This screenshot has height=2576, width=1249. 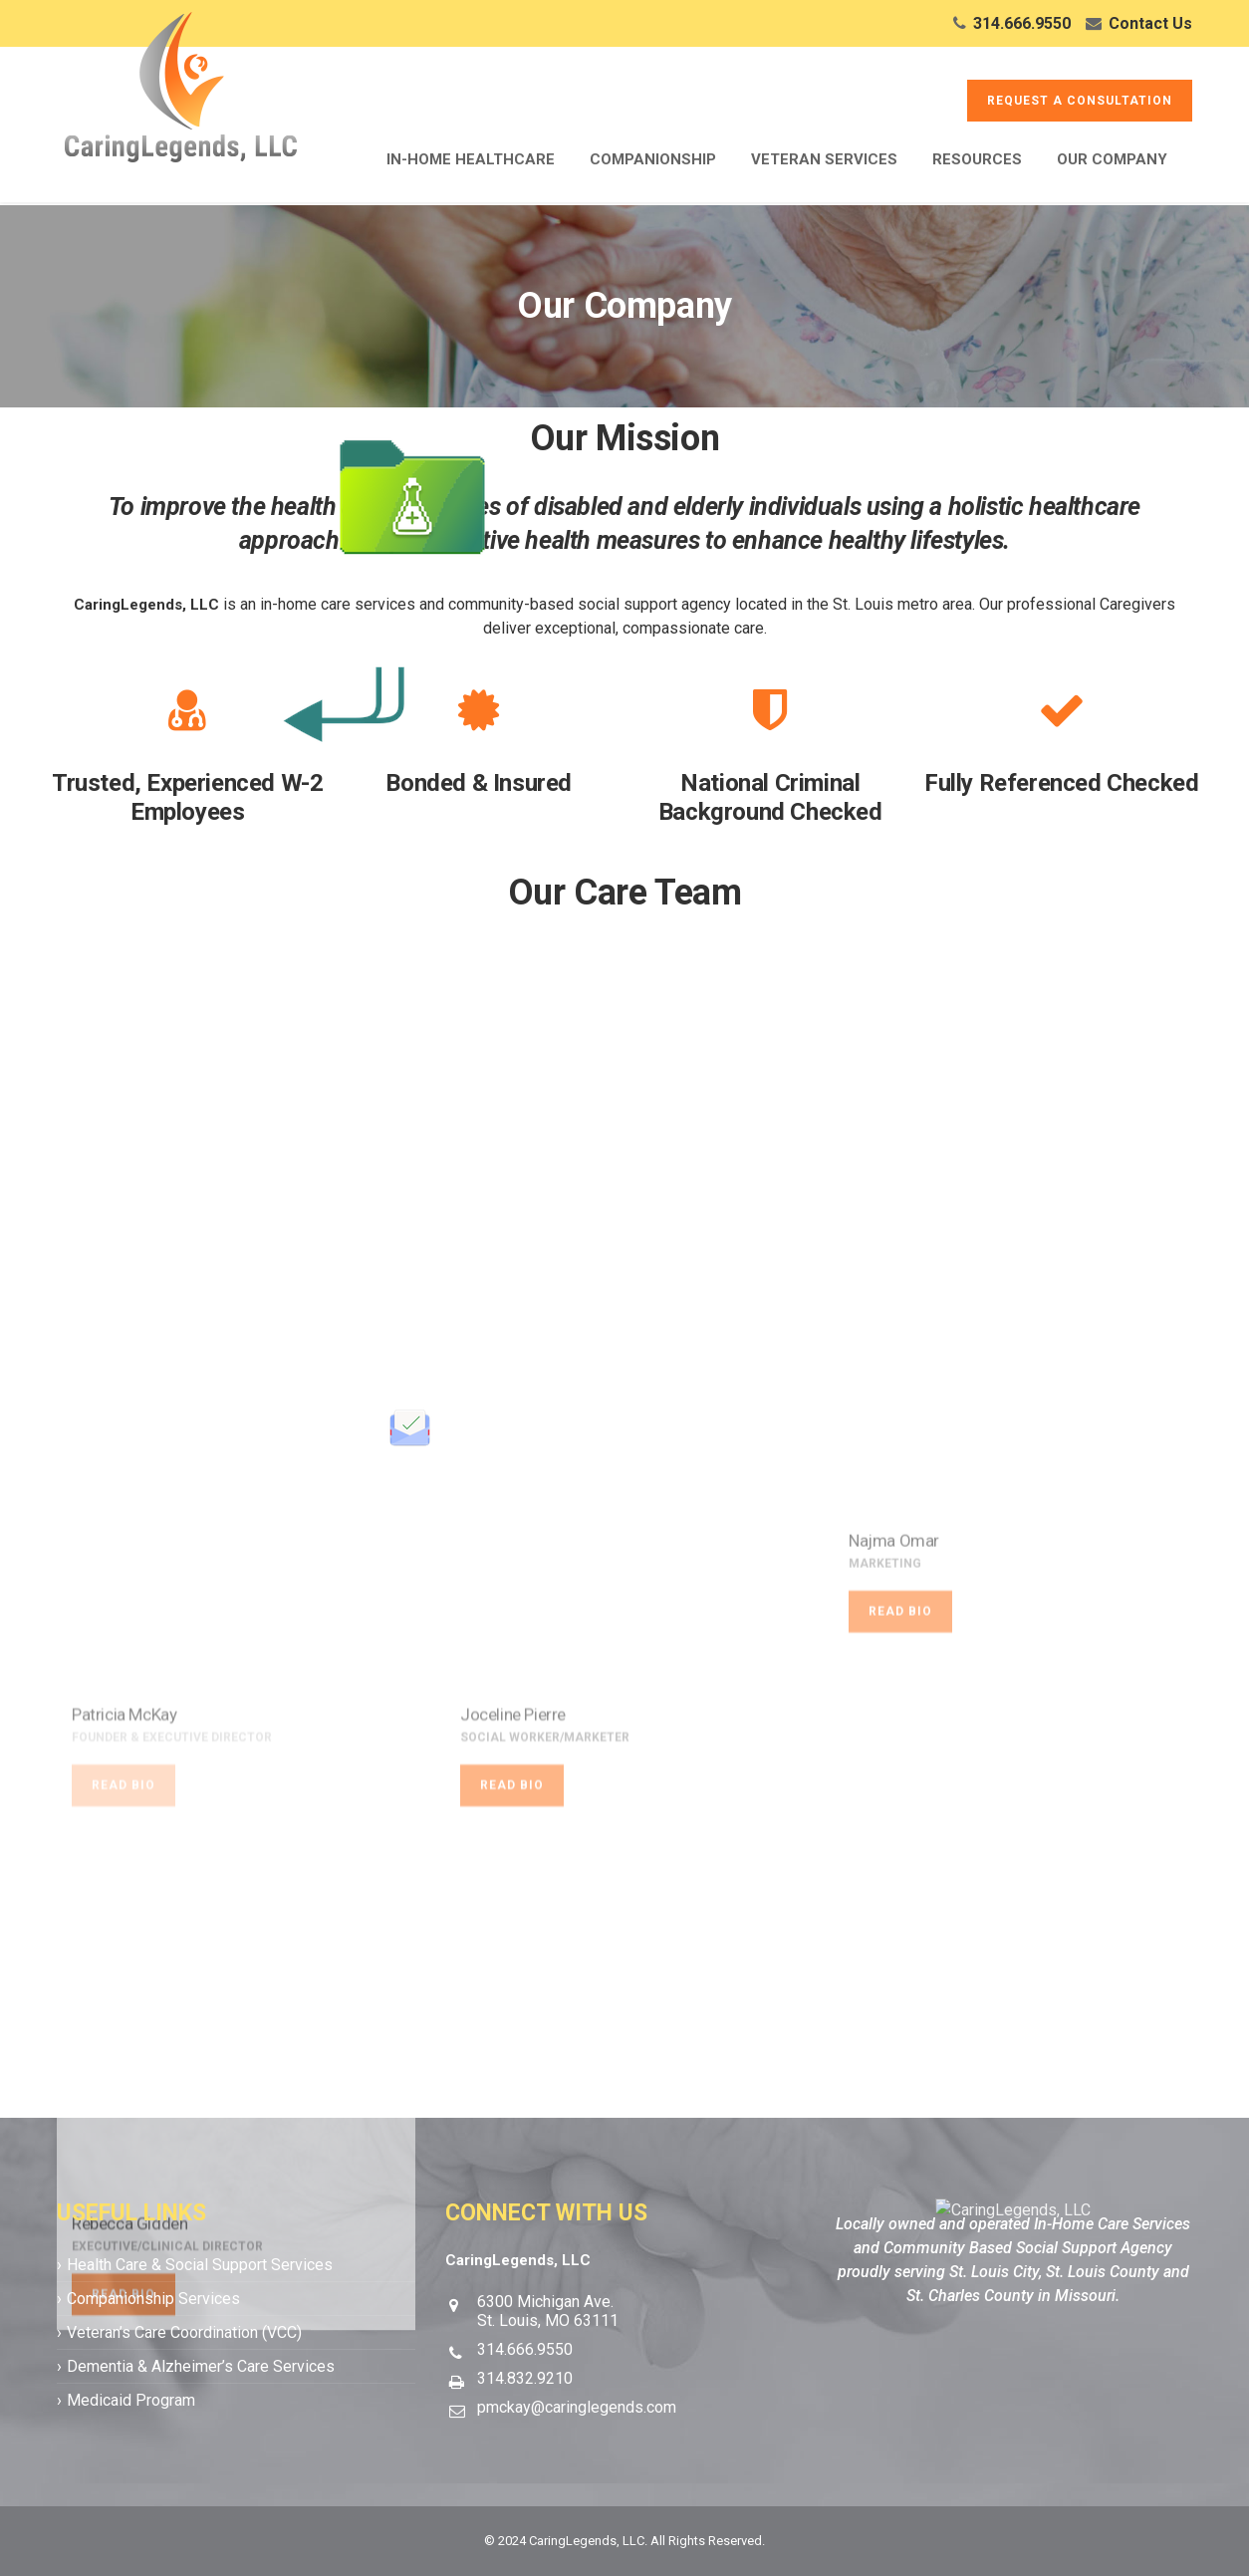 I want to click on reply to all recipients of an email, so click(x=342, y=703).